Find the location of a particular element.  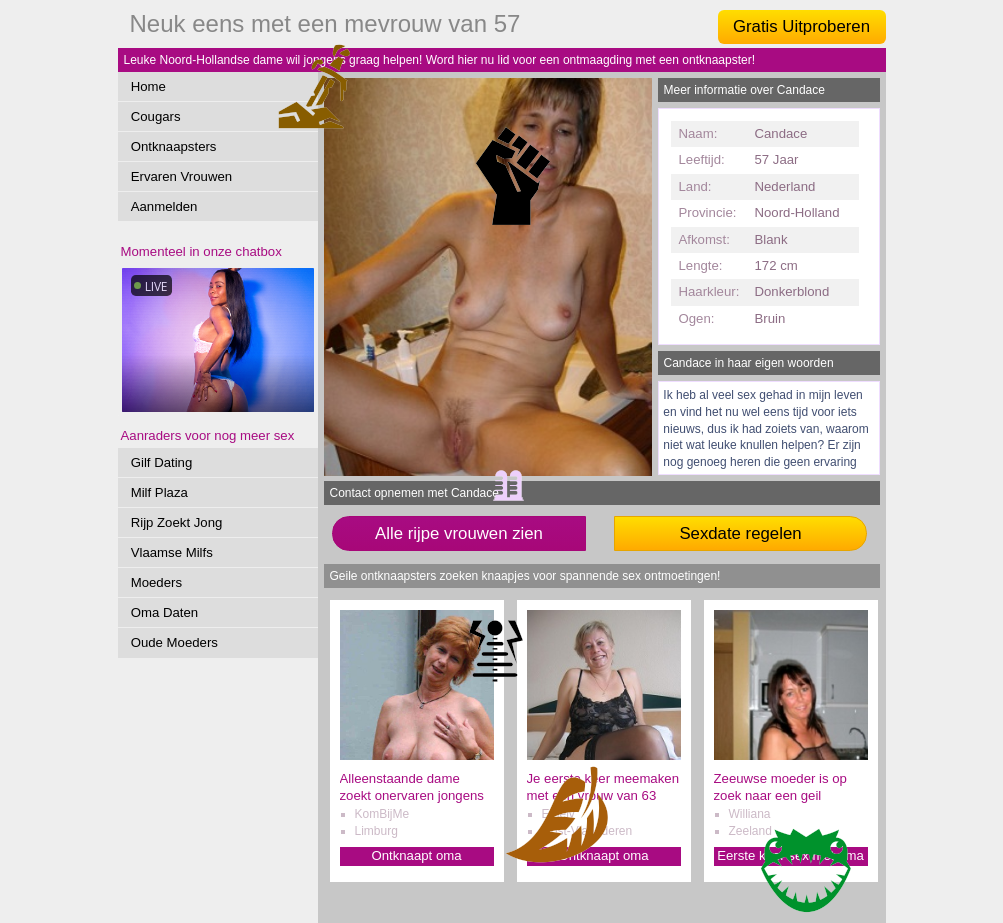

select a melee weapon in game inventory is located at coordinates (320, 86).